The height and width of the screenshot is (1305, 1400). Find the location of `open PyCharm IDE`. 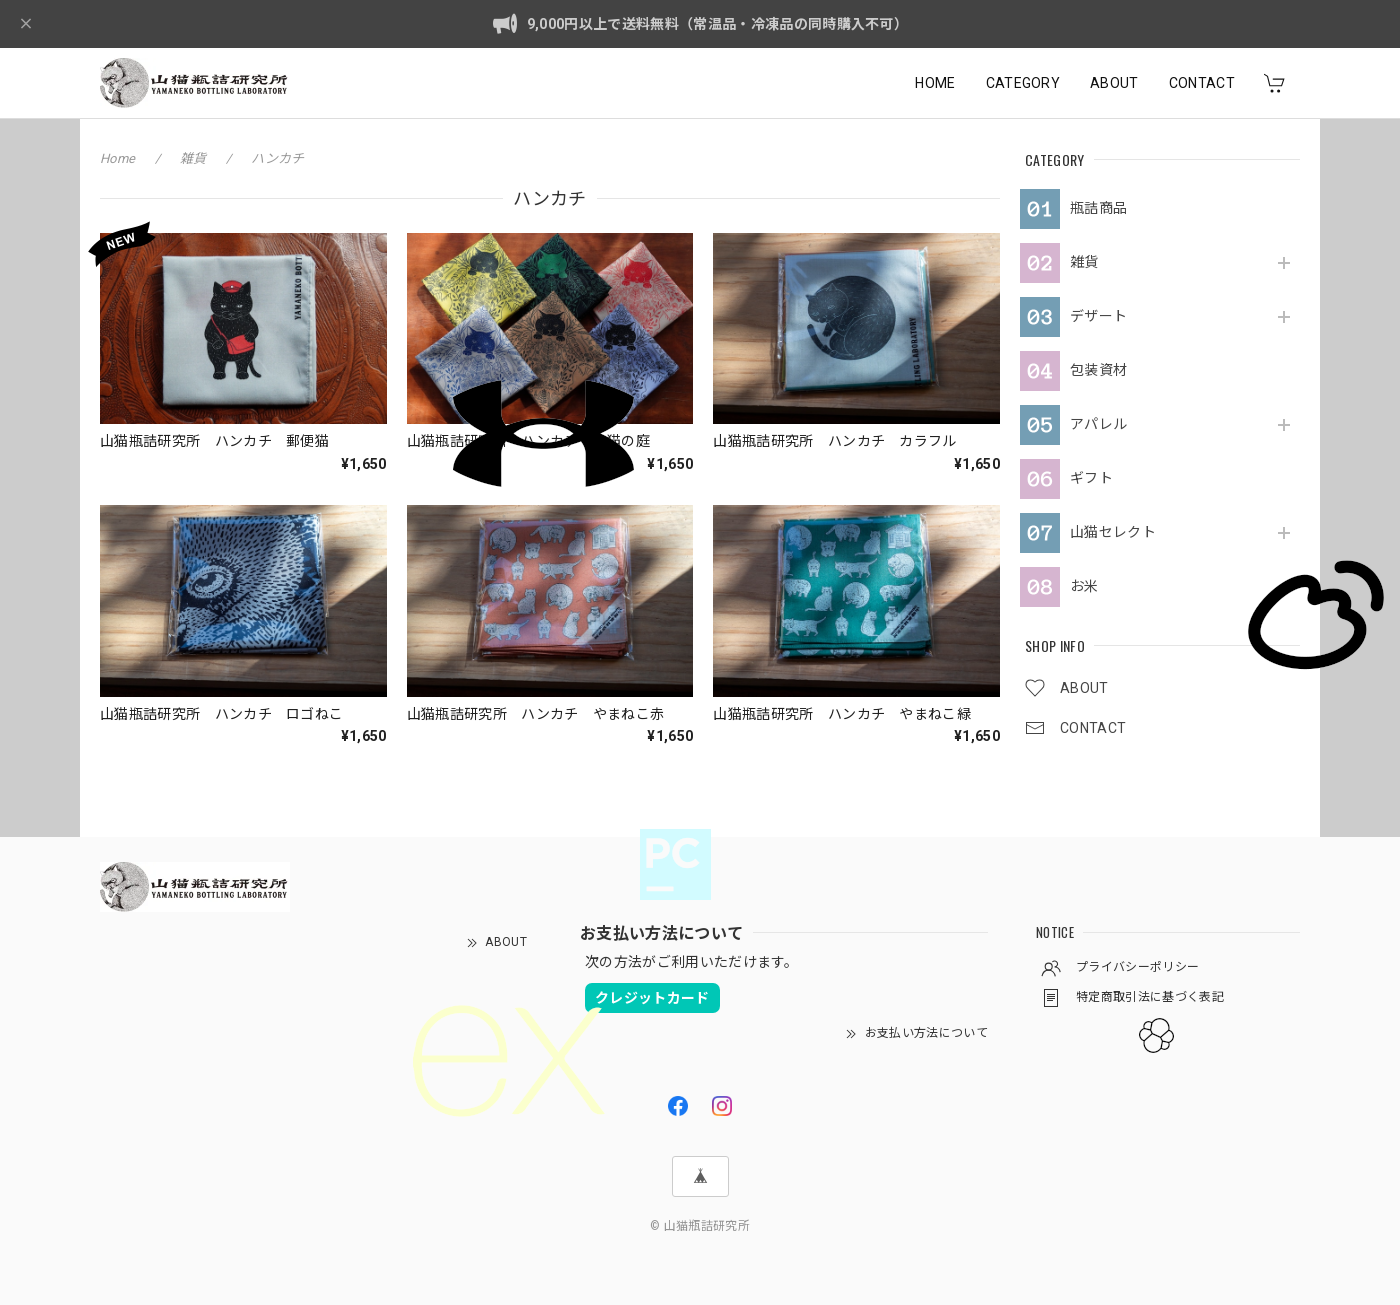

open PyCharm IDE is located at coordinates (675, 864).